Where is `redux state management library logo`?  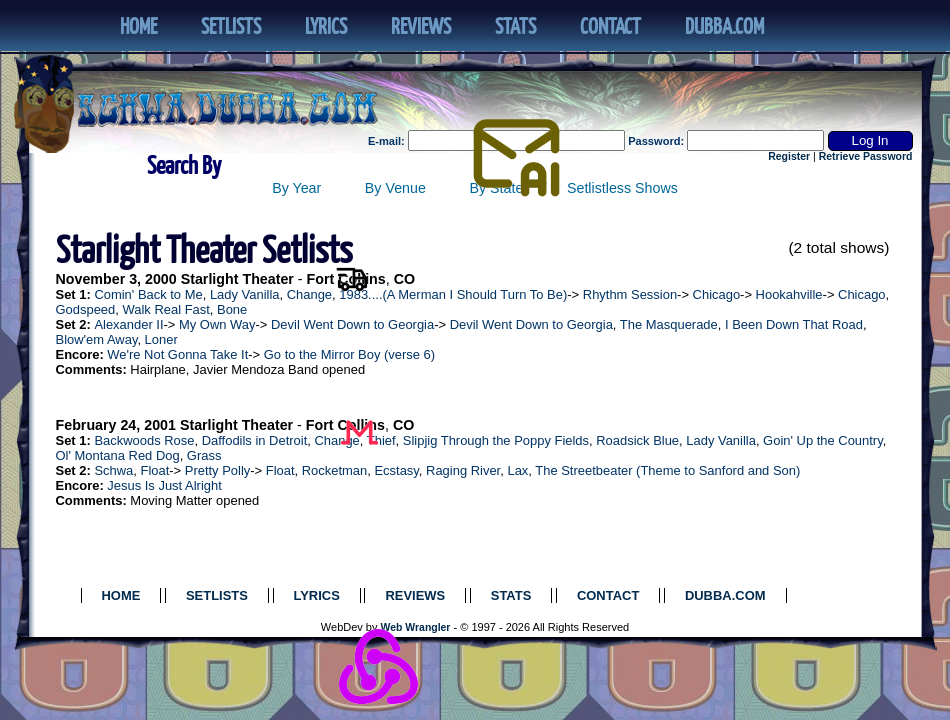 redux state management library logo is located at coordinates (378, 668).